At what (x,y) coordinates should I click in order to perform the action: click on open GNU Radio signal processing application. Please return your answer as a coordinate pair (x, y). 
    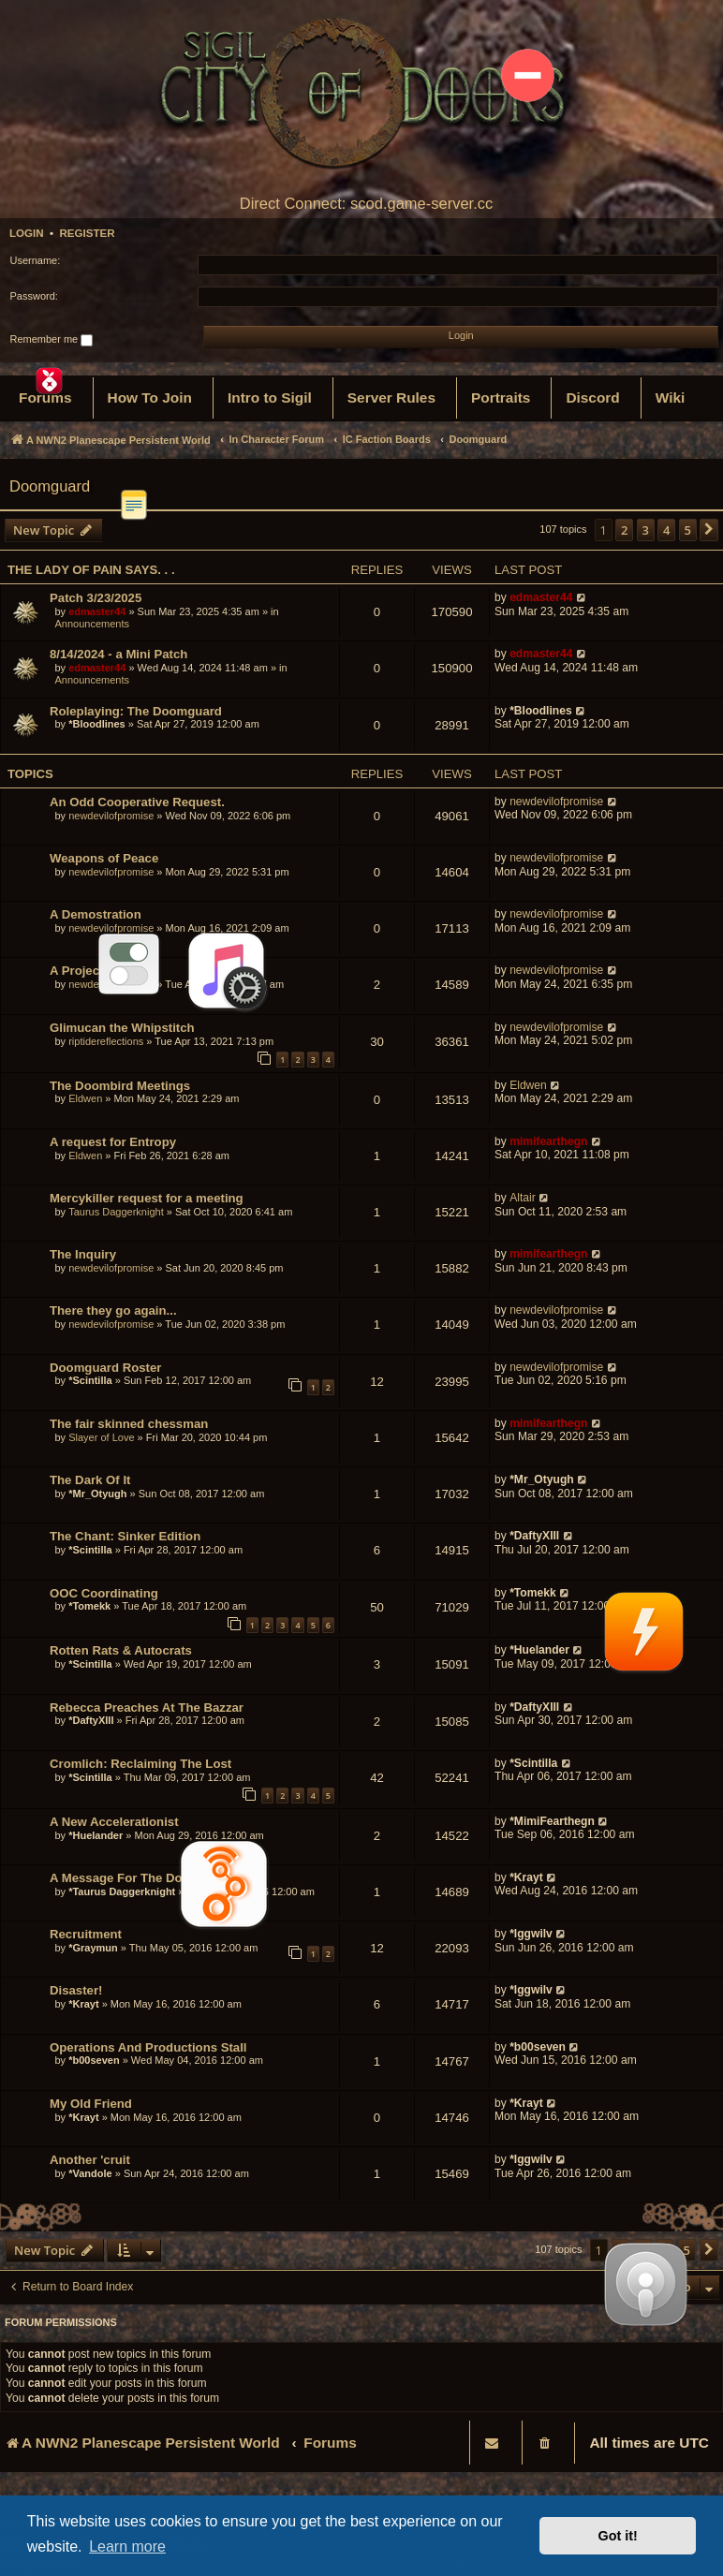
    Looking at the image, I should click on (224, 1885).